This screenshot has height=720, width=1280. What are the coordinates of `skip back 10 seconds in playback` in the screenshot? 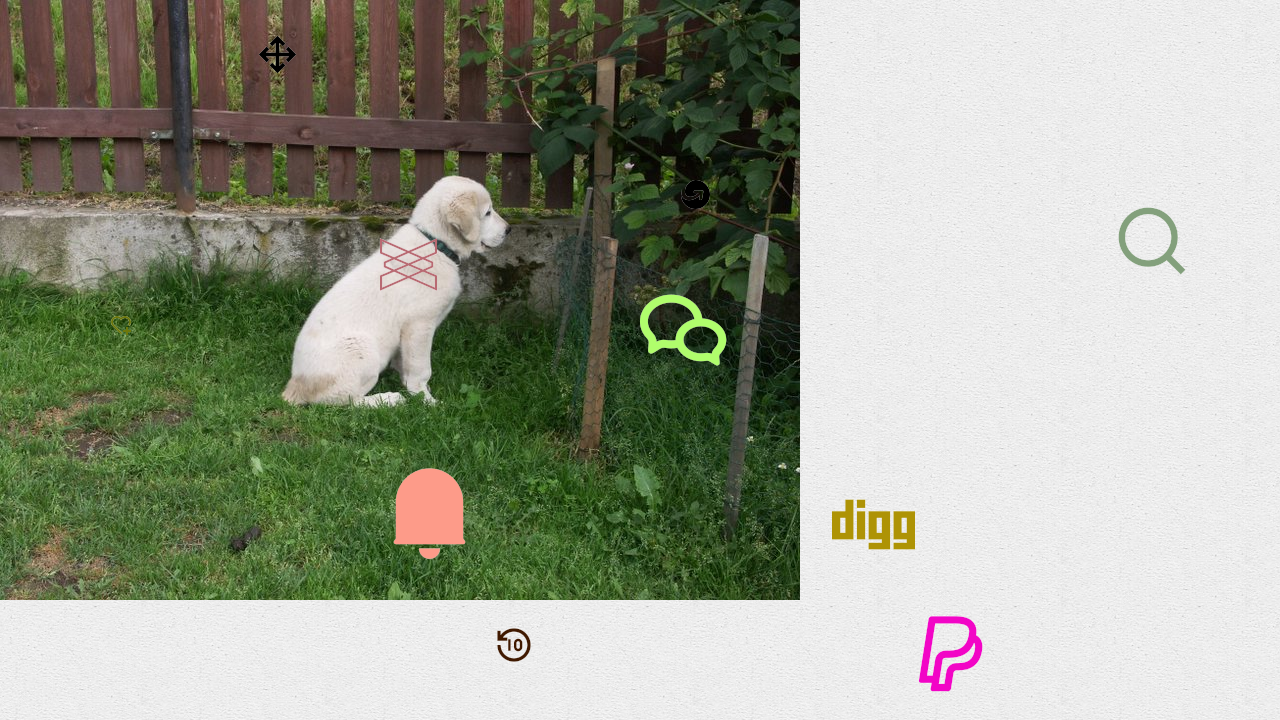 It's located at (514, 645).